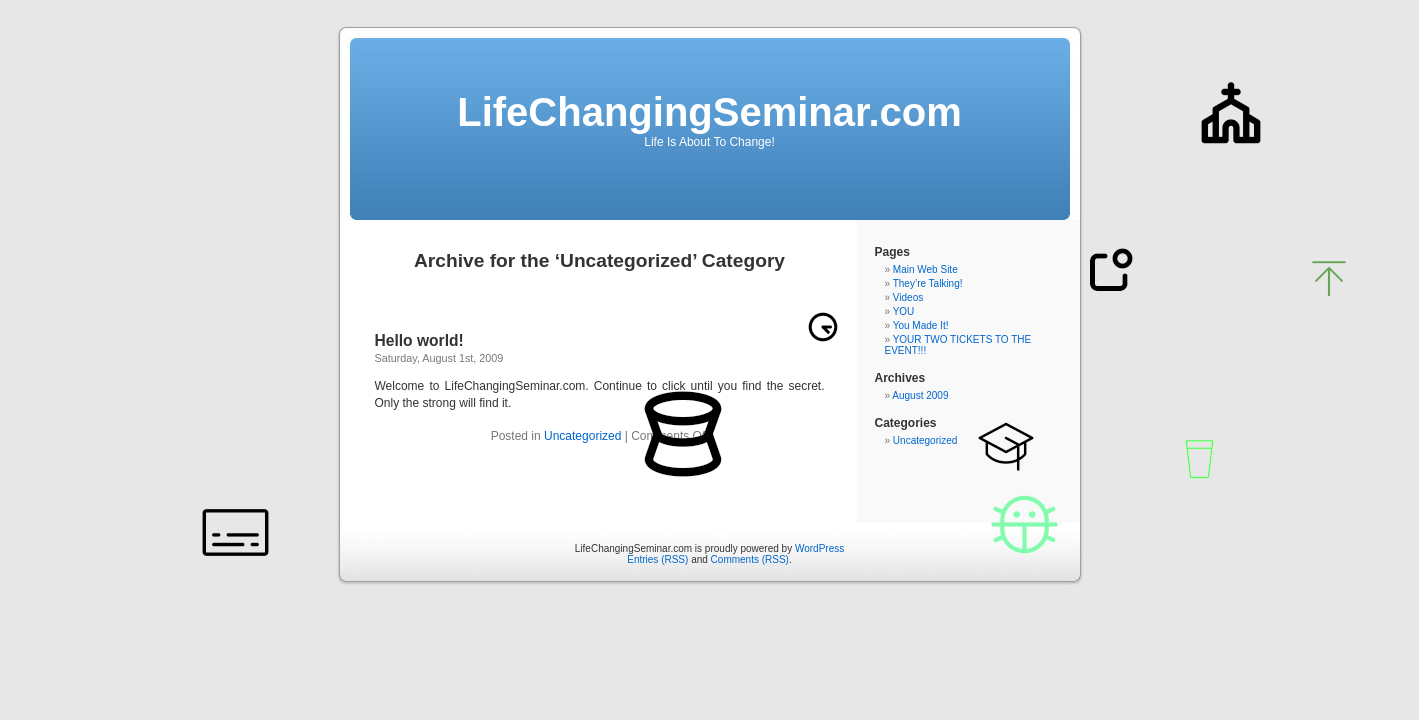 This screenshot has height=720, width=1419. Describe the element at coordinates (1024, 524) in the screenshot. I see `report a bug or issue` at that location.